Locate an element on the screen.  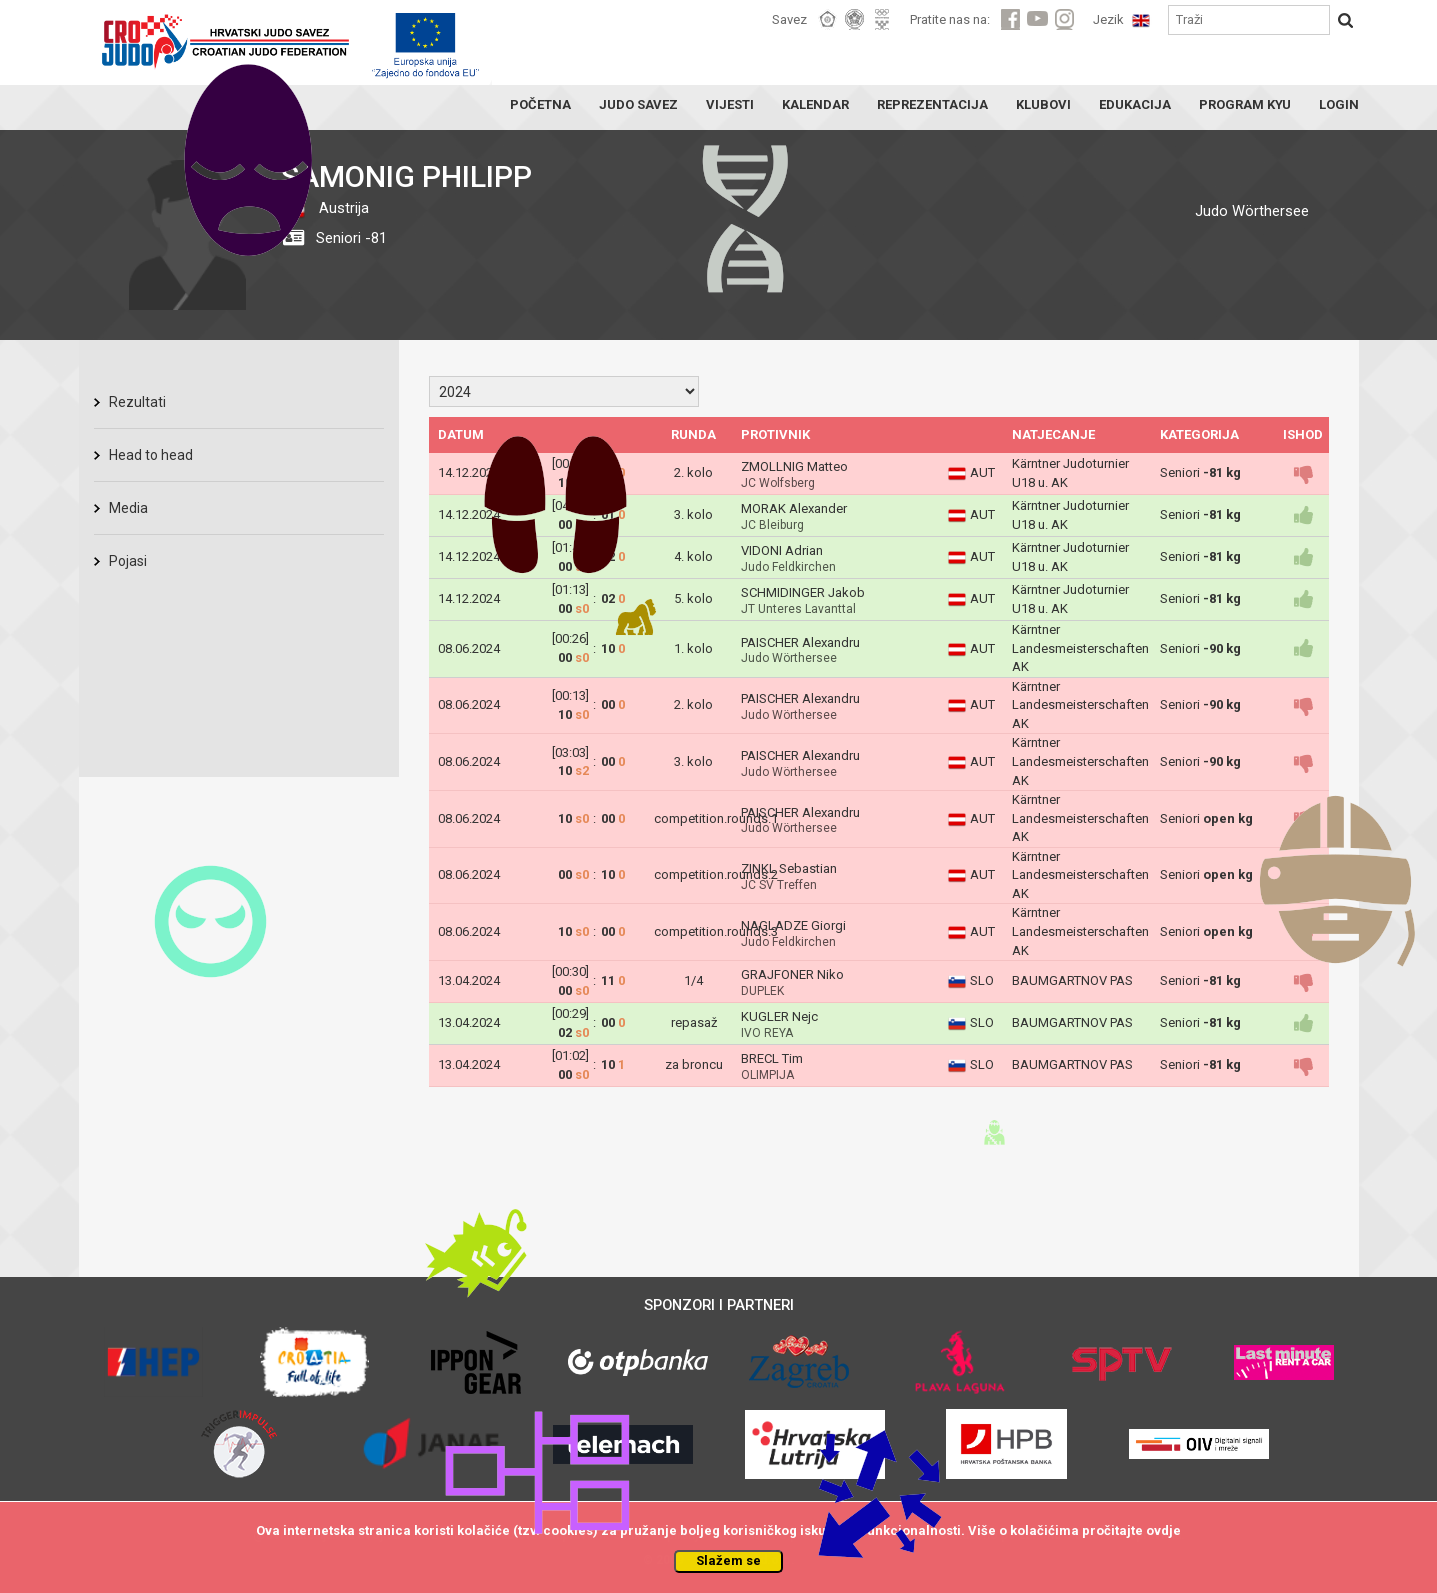
access virtual reality settings or mode is located at coordinates (1335, 879).